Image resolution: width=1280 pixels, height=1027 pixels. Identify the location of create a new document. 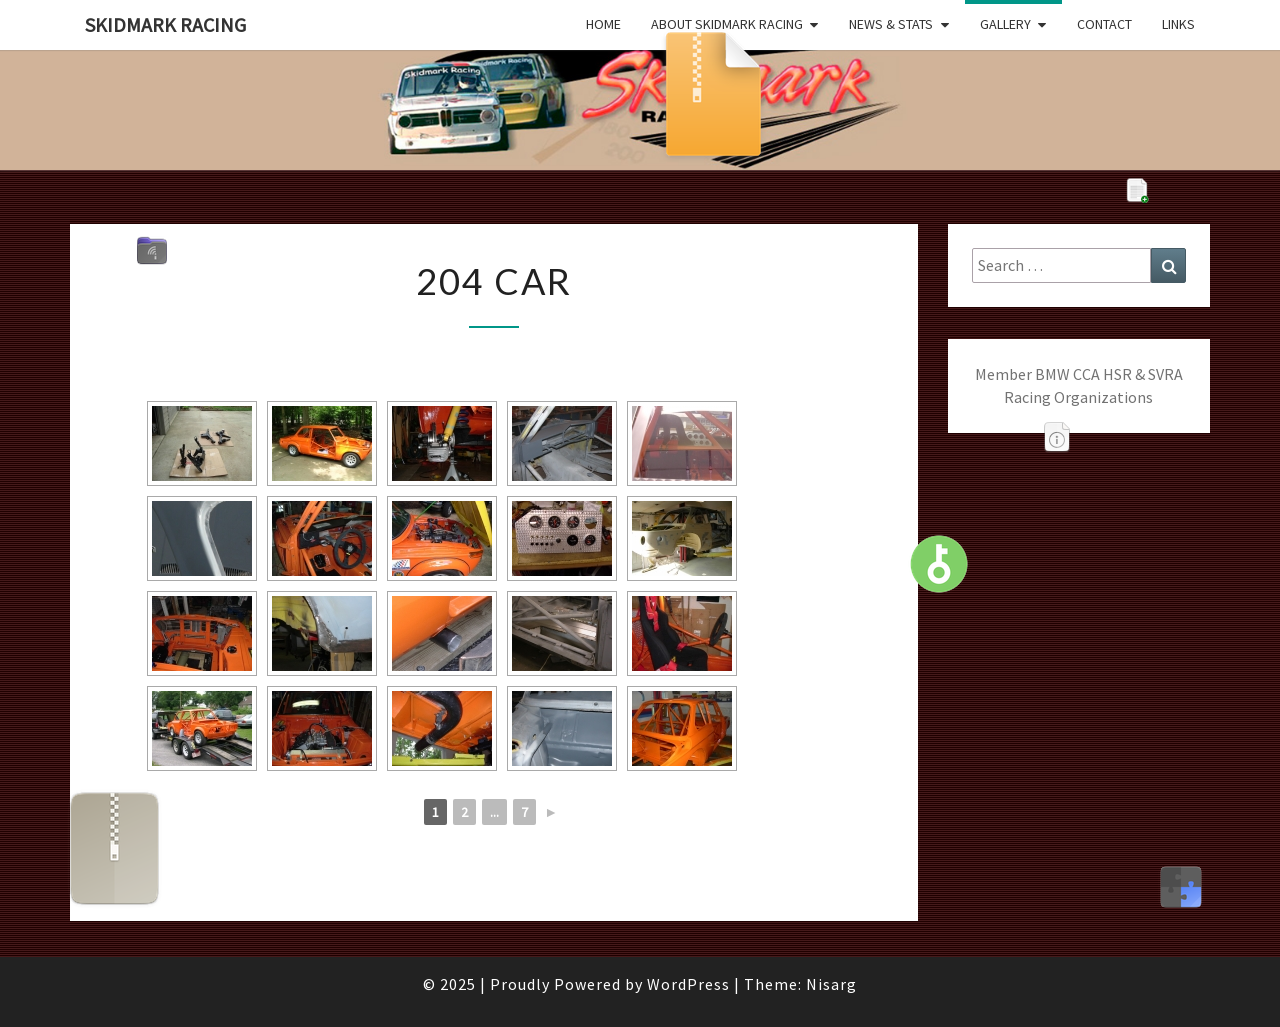
(1137, 190).